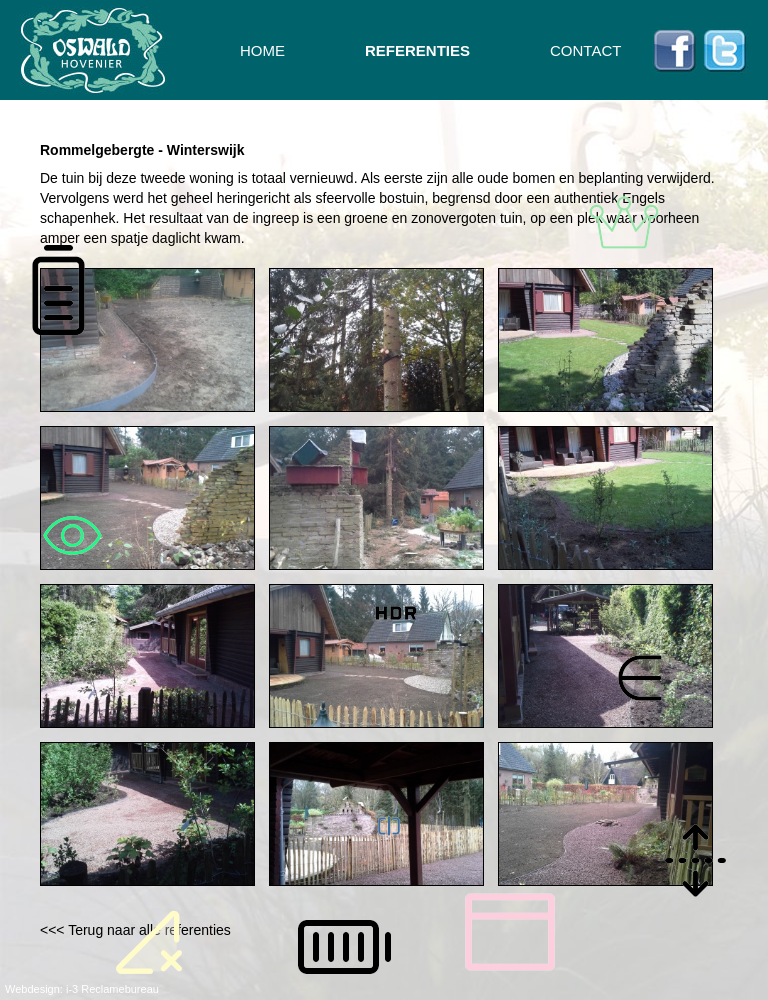 Image resolution: width=768 pixels, height=1000 pixels. What do you see at coordinates (695, 860) in the screenshot?
I see `expand collapsed content` at bounding box center [695, 860].